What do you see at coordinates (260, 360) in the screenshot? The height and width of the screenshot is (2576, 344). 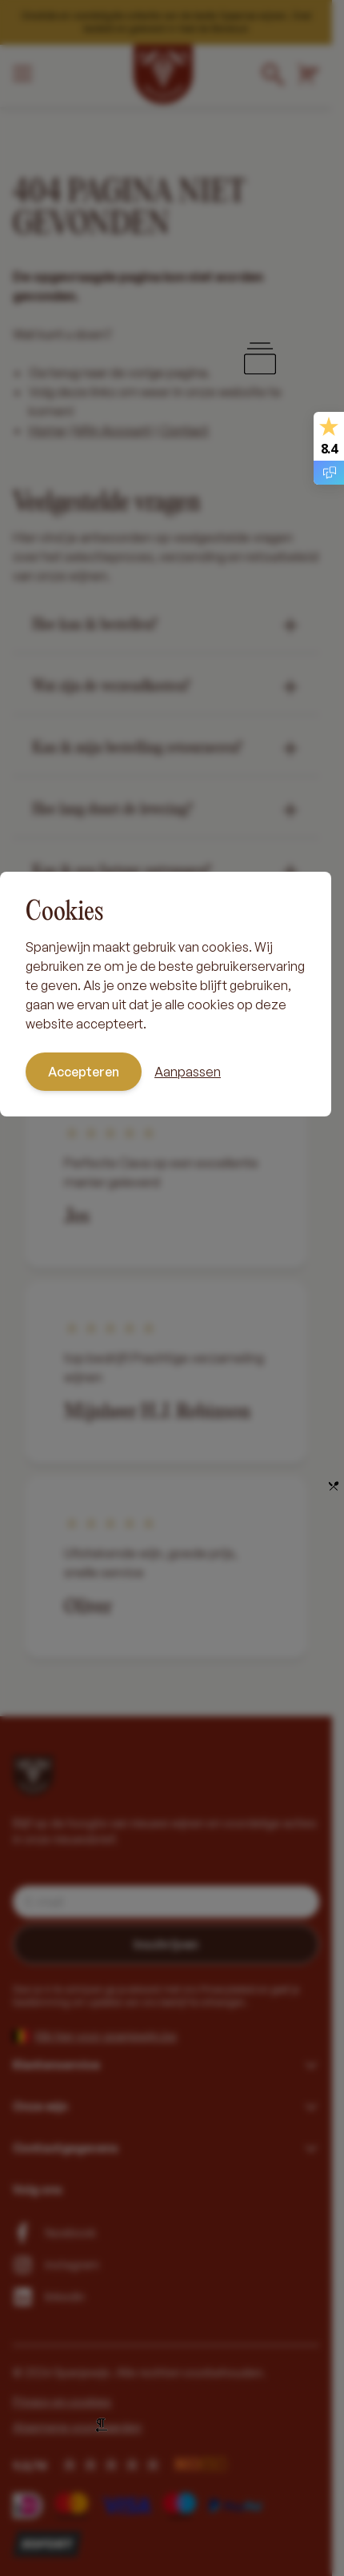 I see `view stacked cards or layers` at bounding box center [260, 360].